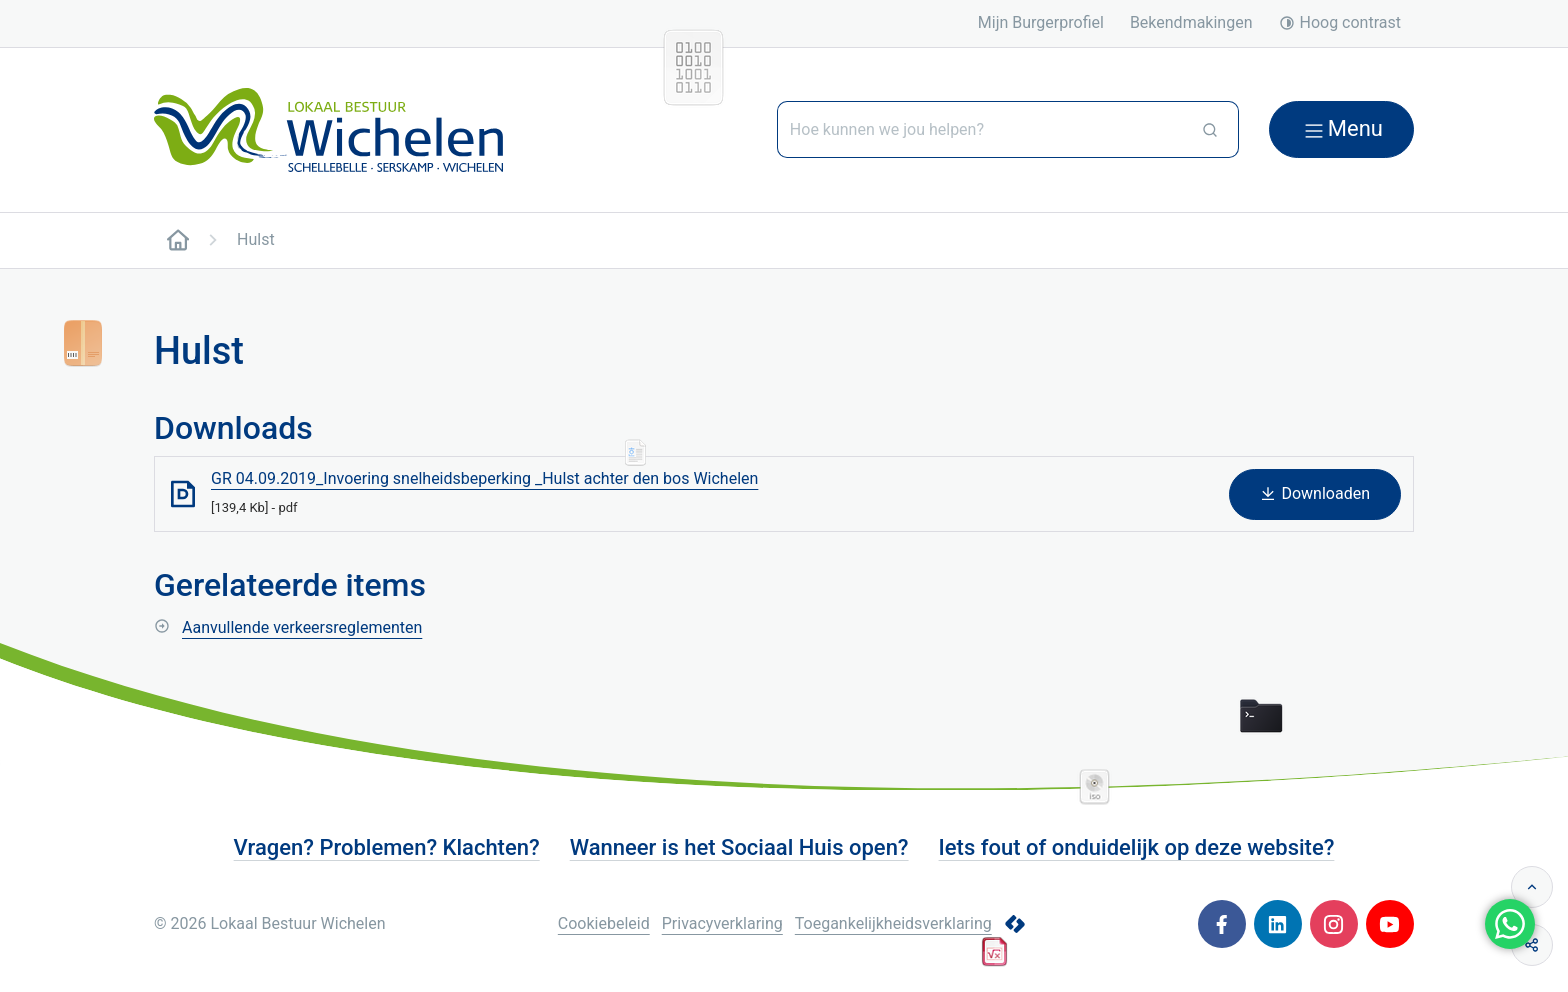  What do you see at coordinates (635, 452) in the screenshot?
I see `hancom hangul word processor document file` at bounding box center [635, 452].